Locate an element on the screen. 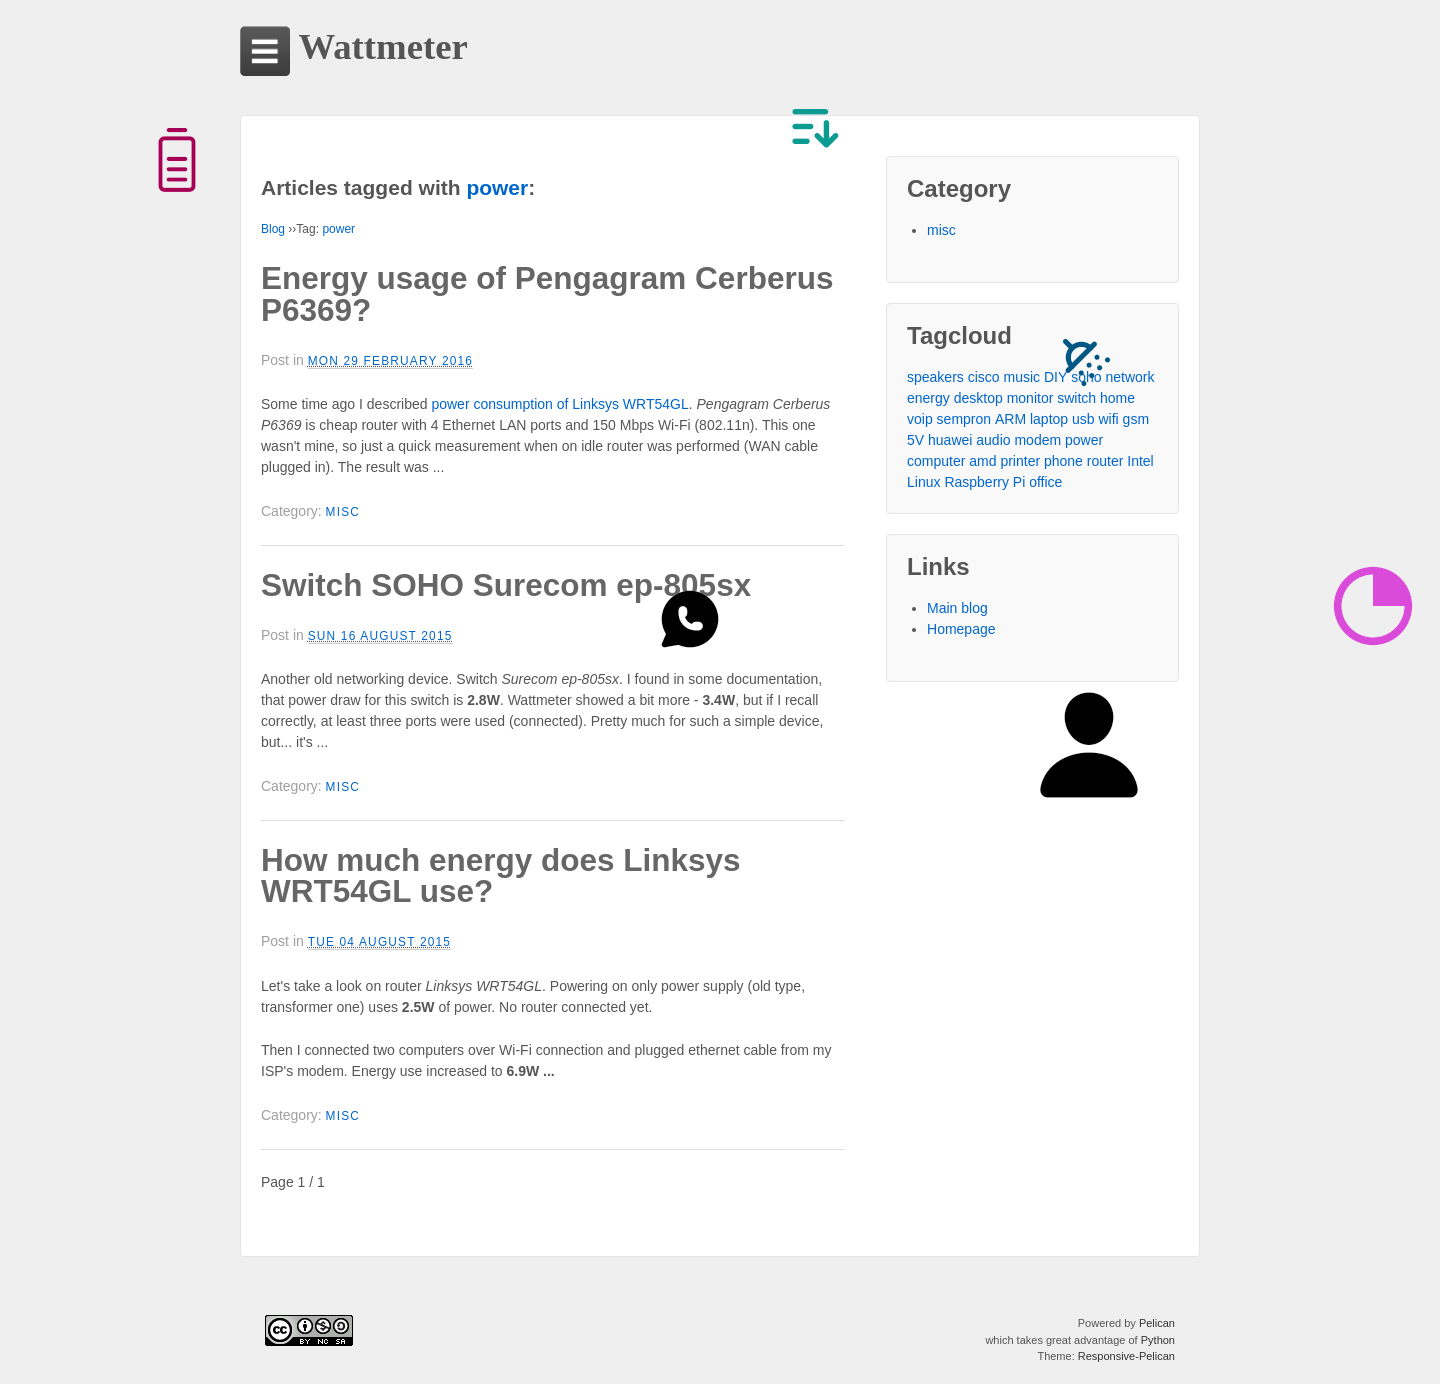 The width and height of the screenshot is (1440, 1384). open WhatsApp messaging is located at coordinates (690, 619).